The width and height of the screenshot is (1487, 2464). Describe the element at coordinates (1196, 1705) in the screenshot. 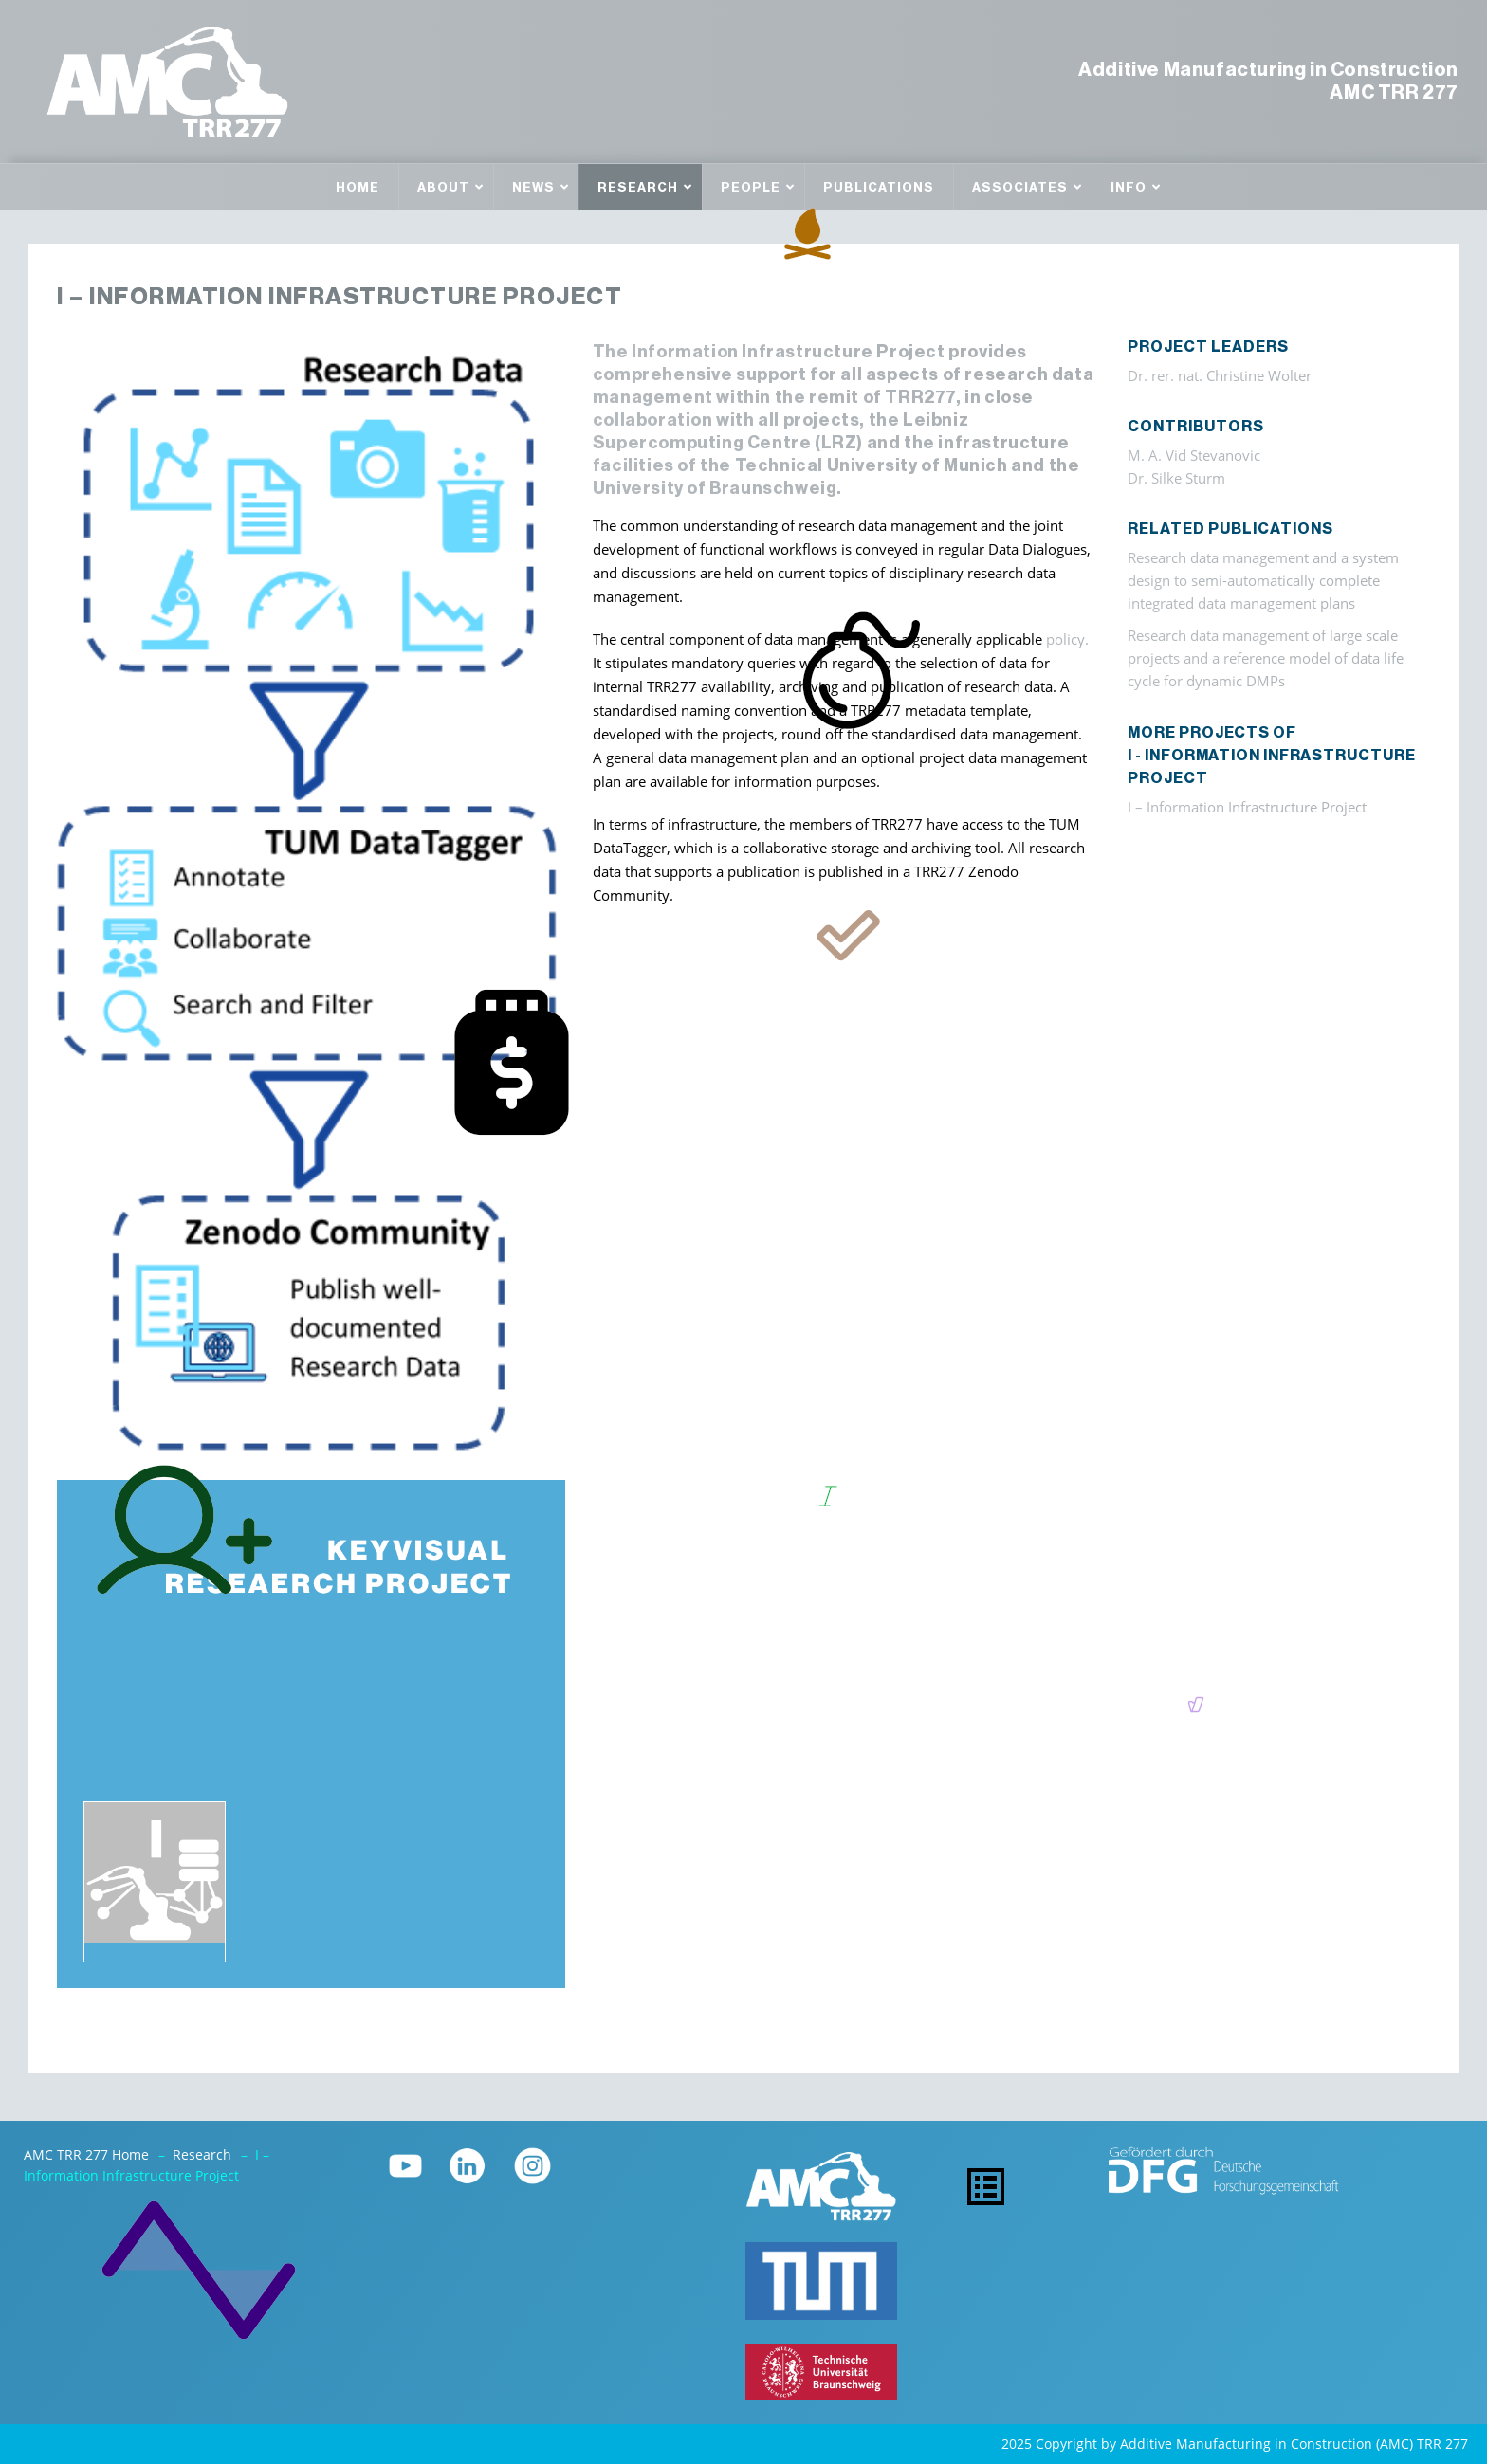

I see `open kbin social platform` at that location.